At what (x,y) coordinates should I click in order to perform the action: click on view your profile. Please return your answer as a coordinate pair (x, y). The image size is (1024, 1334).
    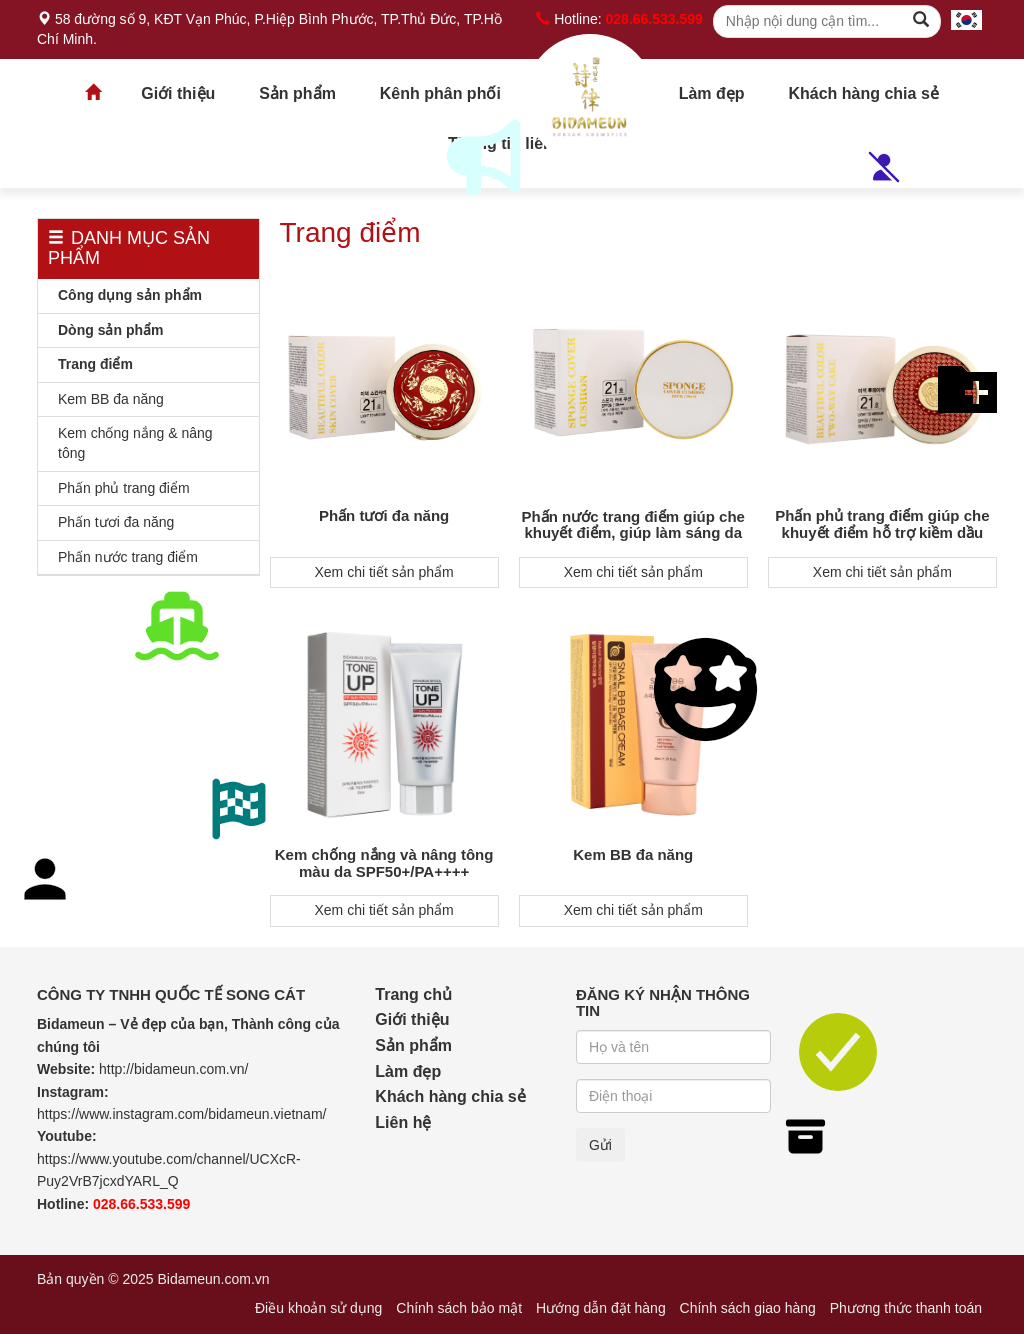
    Looking at the image, I should click on (45, 879).